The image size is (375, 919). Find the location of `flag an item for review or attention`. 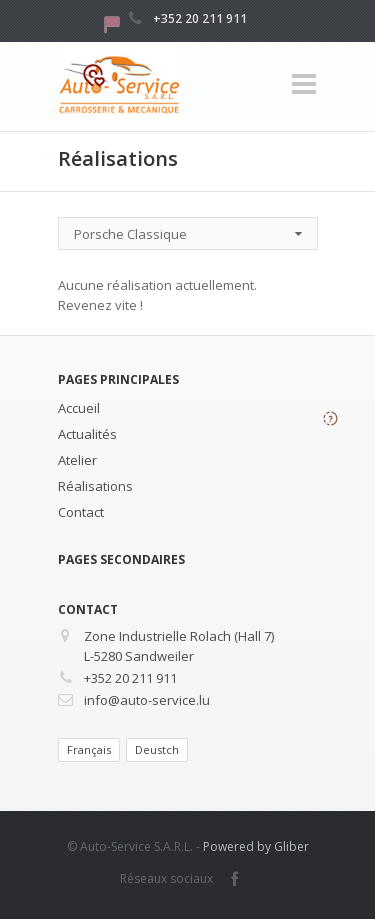

flag an item for review or attention is located at coordinates (112, 24).